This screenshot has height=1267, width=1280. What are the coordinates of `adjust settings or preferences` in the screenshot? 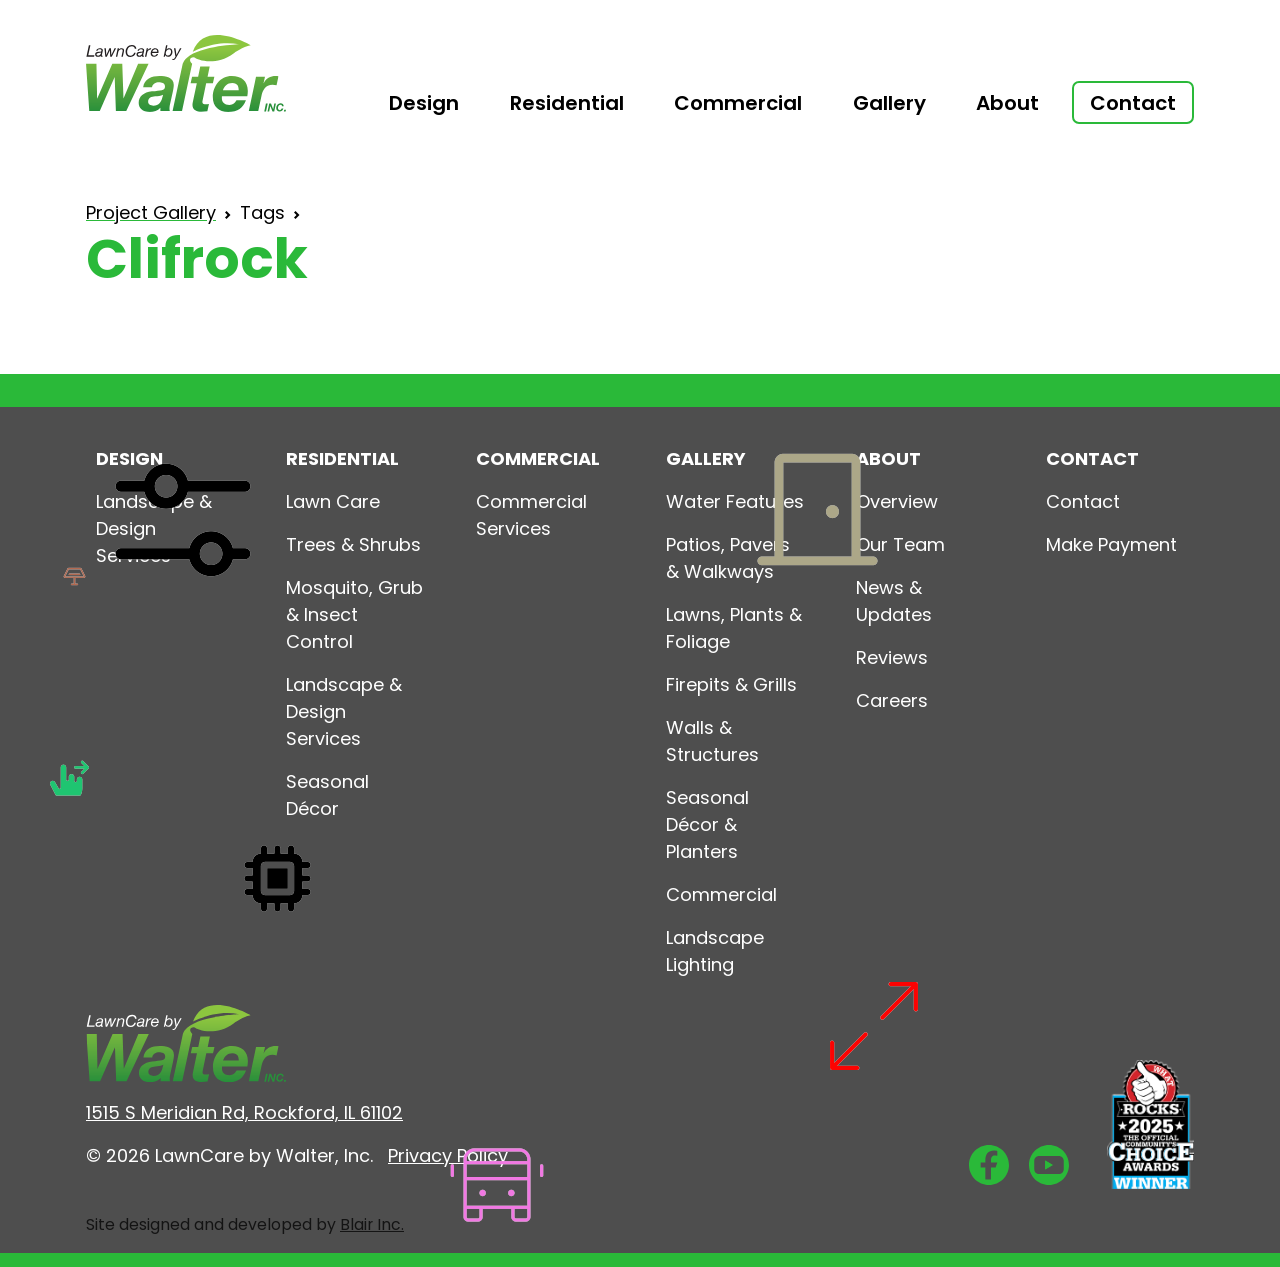 It's located at (183, 520).